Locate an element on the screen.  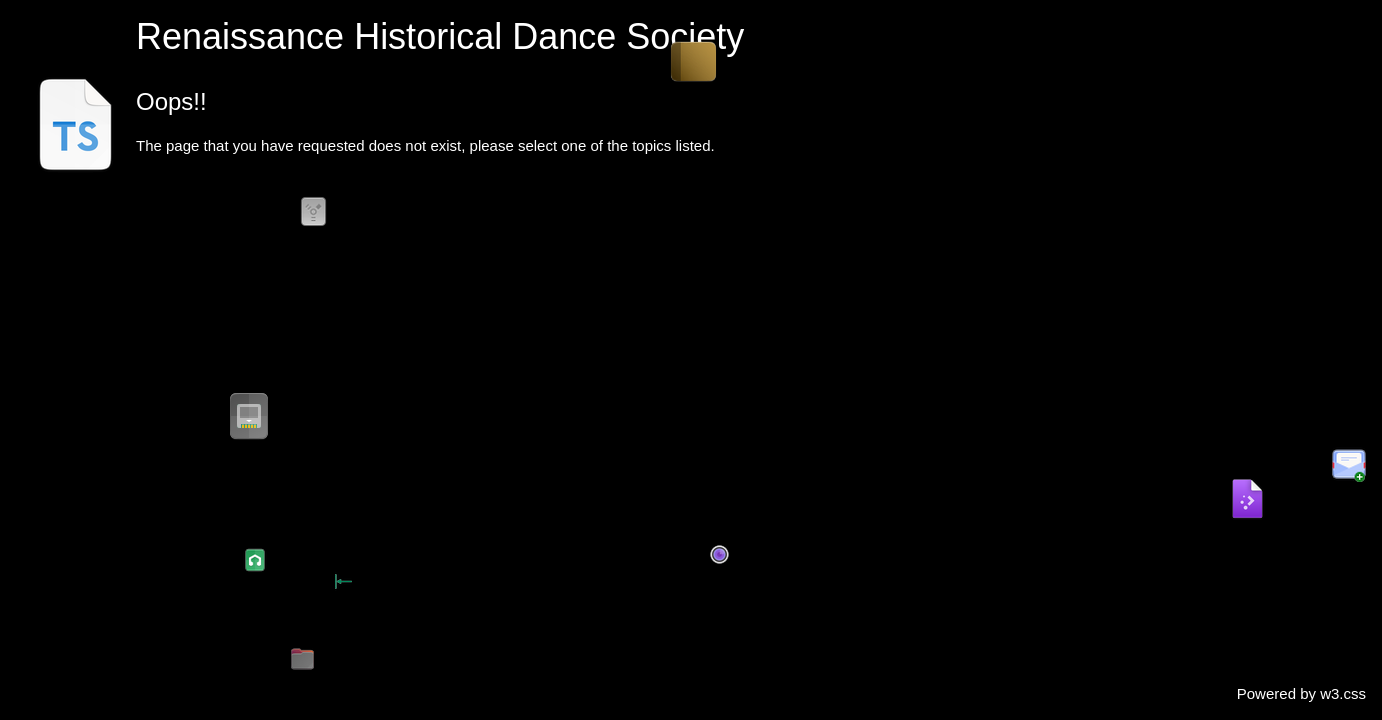
game boy advance ROM file is located at coordinates (249, 416).